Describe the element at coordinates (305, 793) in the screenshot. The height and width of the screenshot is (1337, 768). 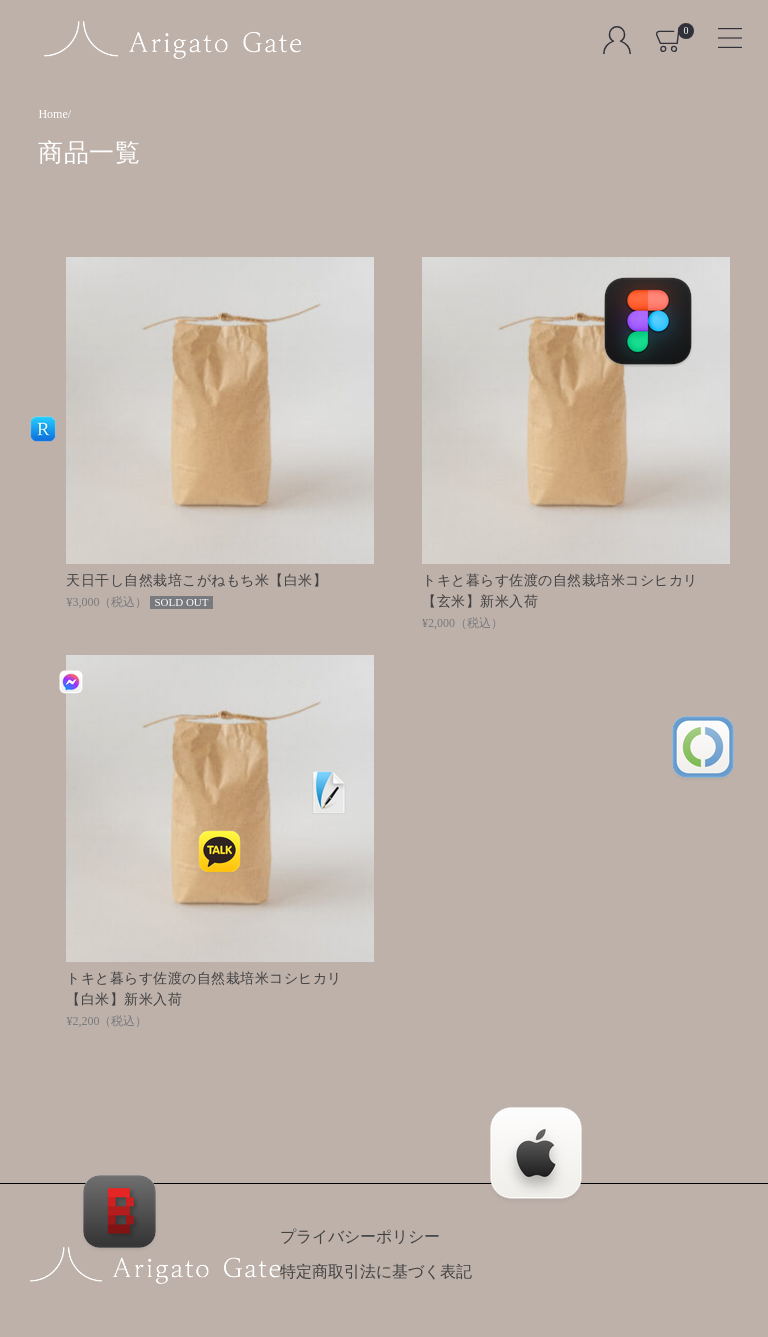
I see `a scribus document file` at that location.